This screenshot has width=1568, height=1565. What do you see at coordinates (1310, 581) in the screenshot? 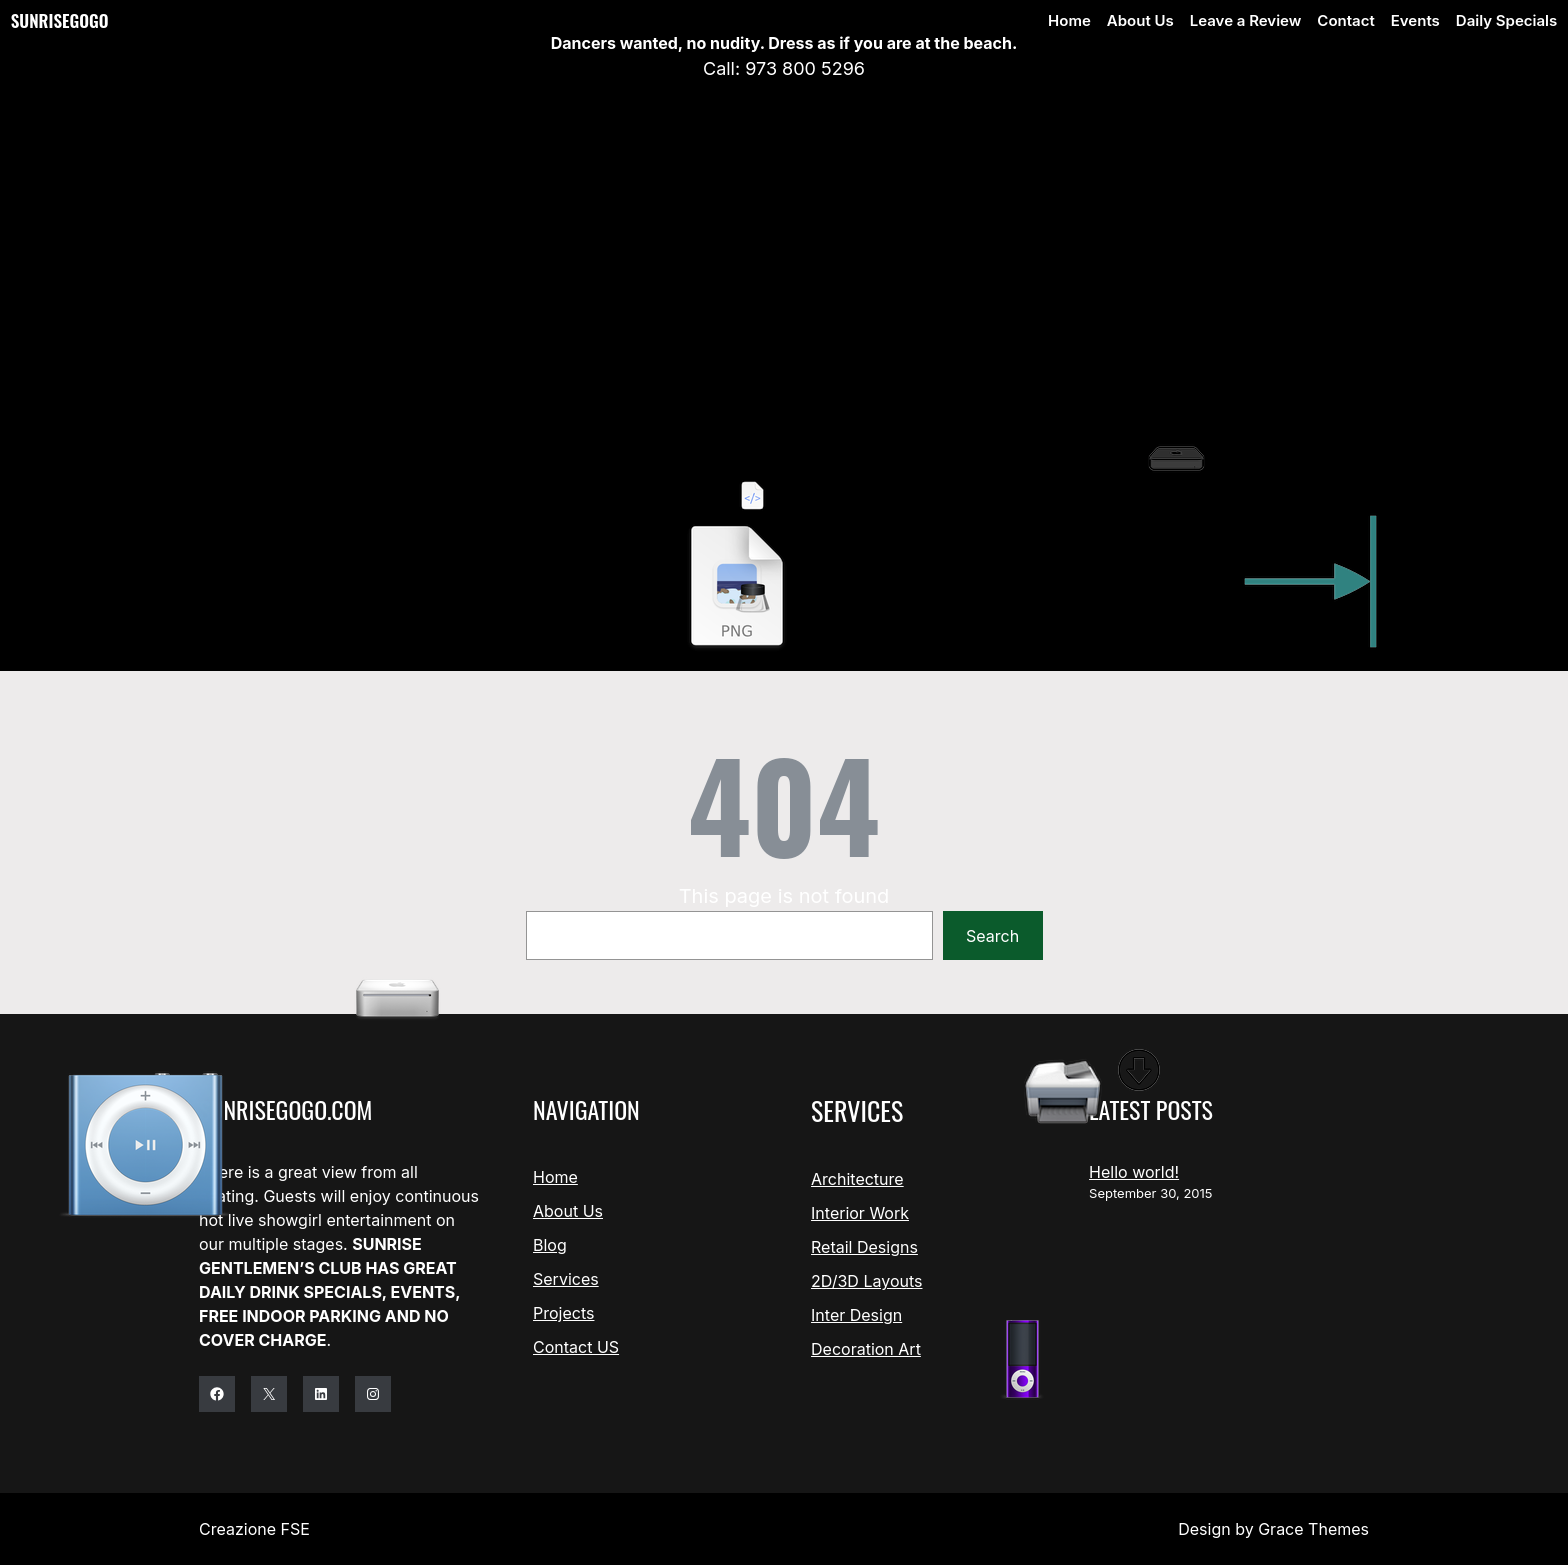
I see `go to the last item or page` at bounding box center [1310, 581].